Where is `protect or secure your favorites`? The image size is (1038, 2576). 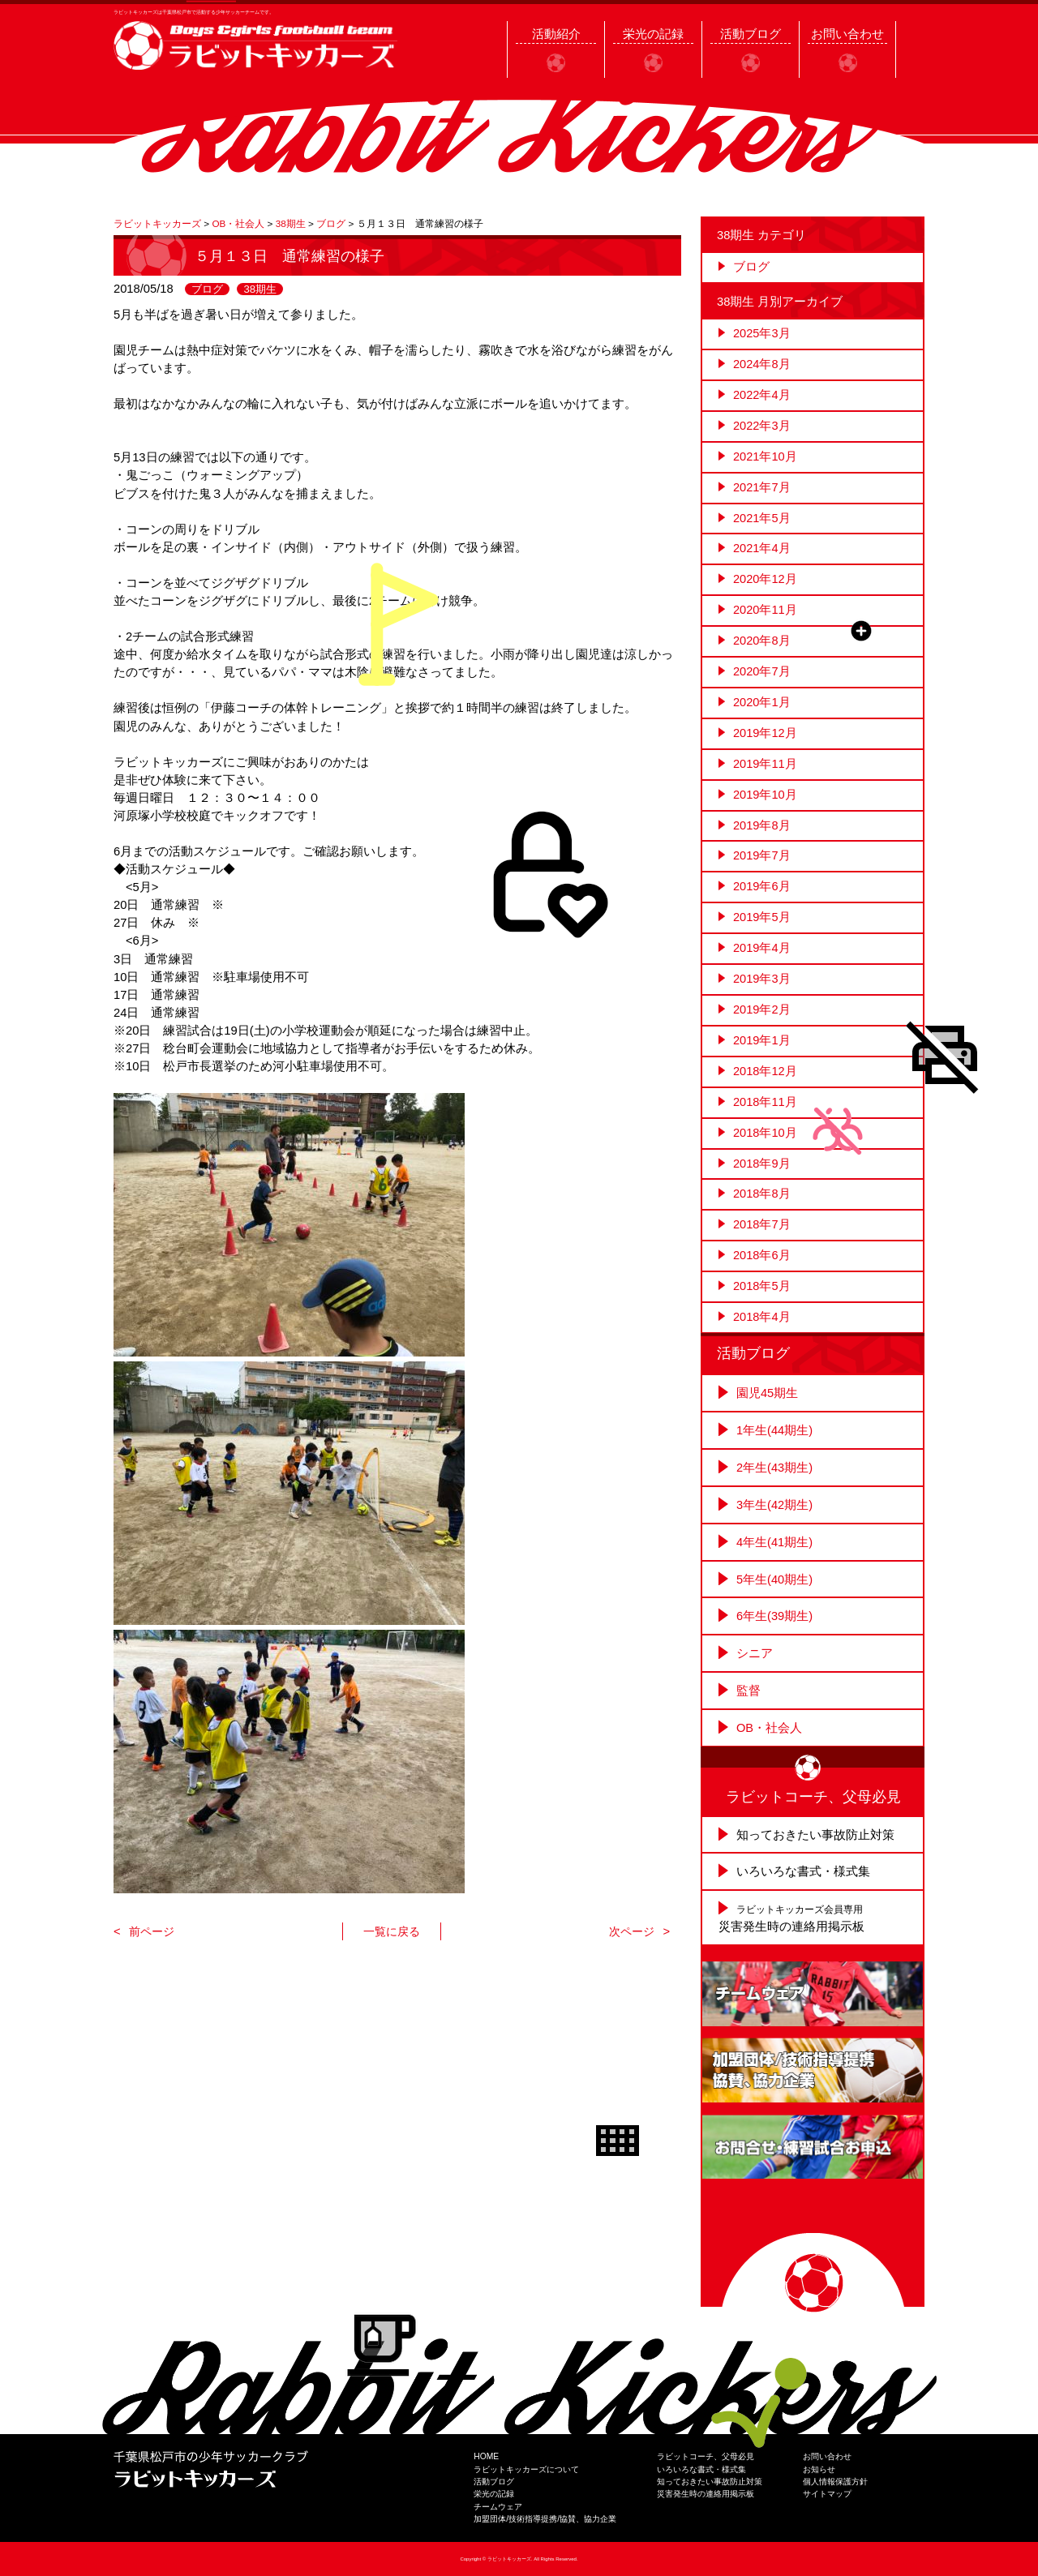 protect or secure your favorites is located at coordinates (542, 872).